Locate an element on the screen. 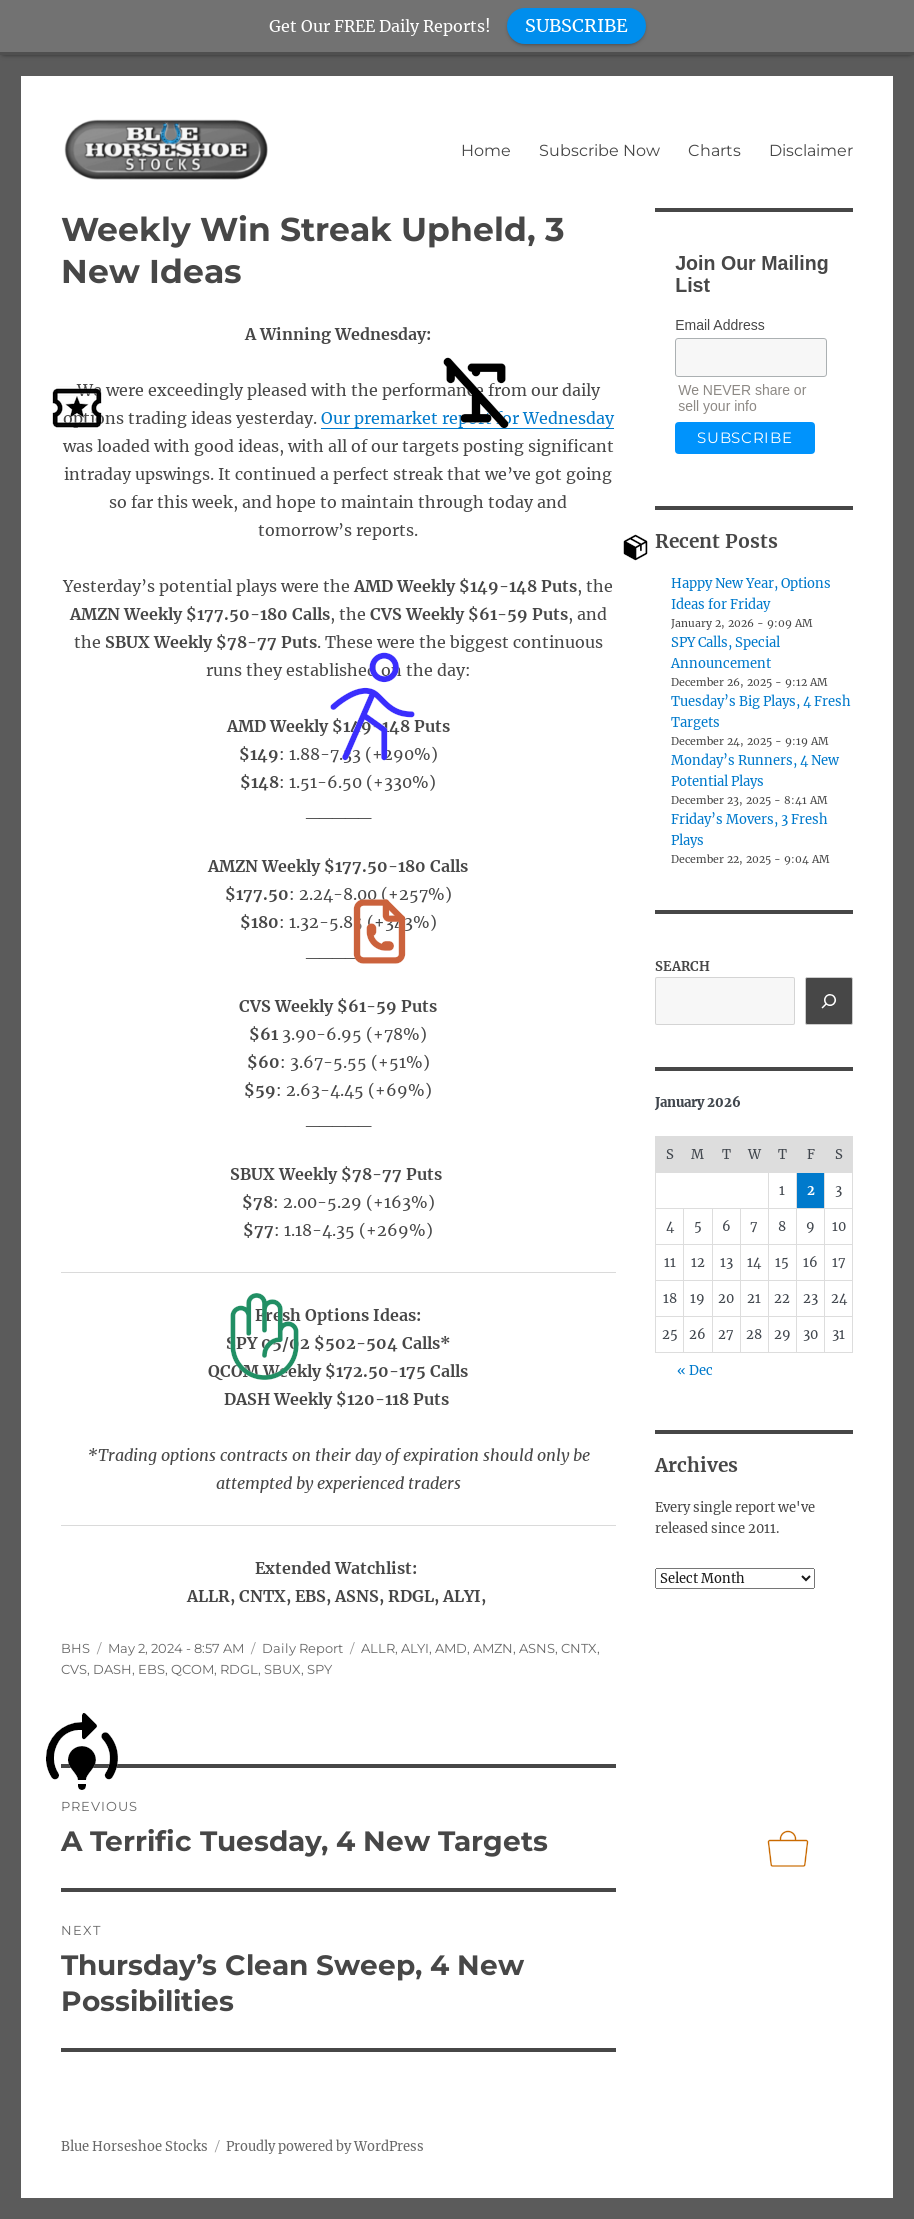 This screenshot has height=2219, width=914. pedestrian or walking directions mode is located at coordinates (372, 706).